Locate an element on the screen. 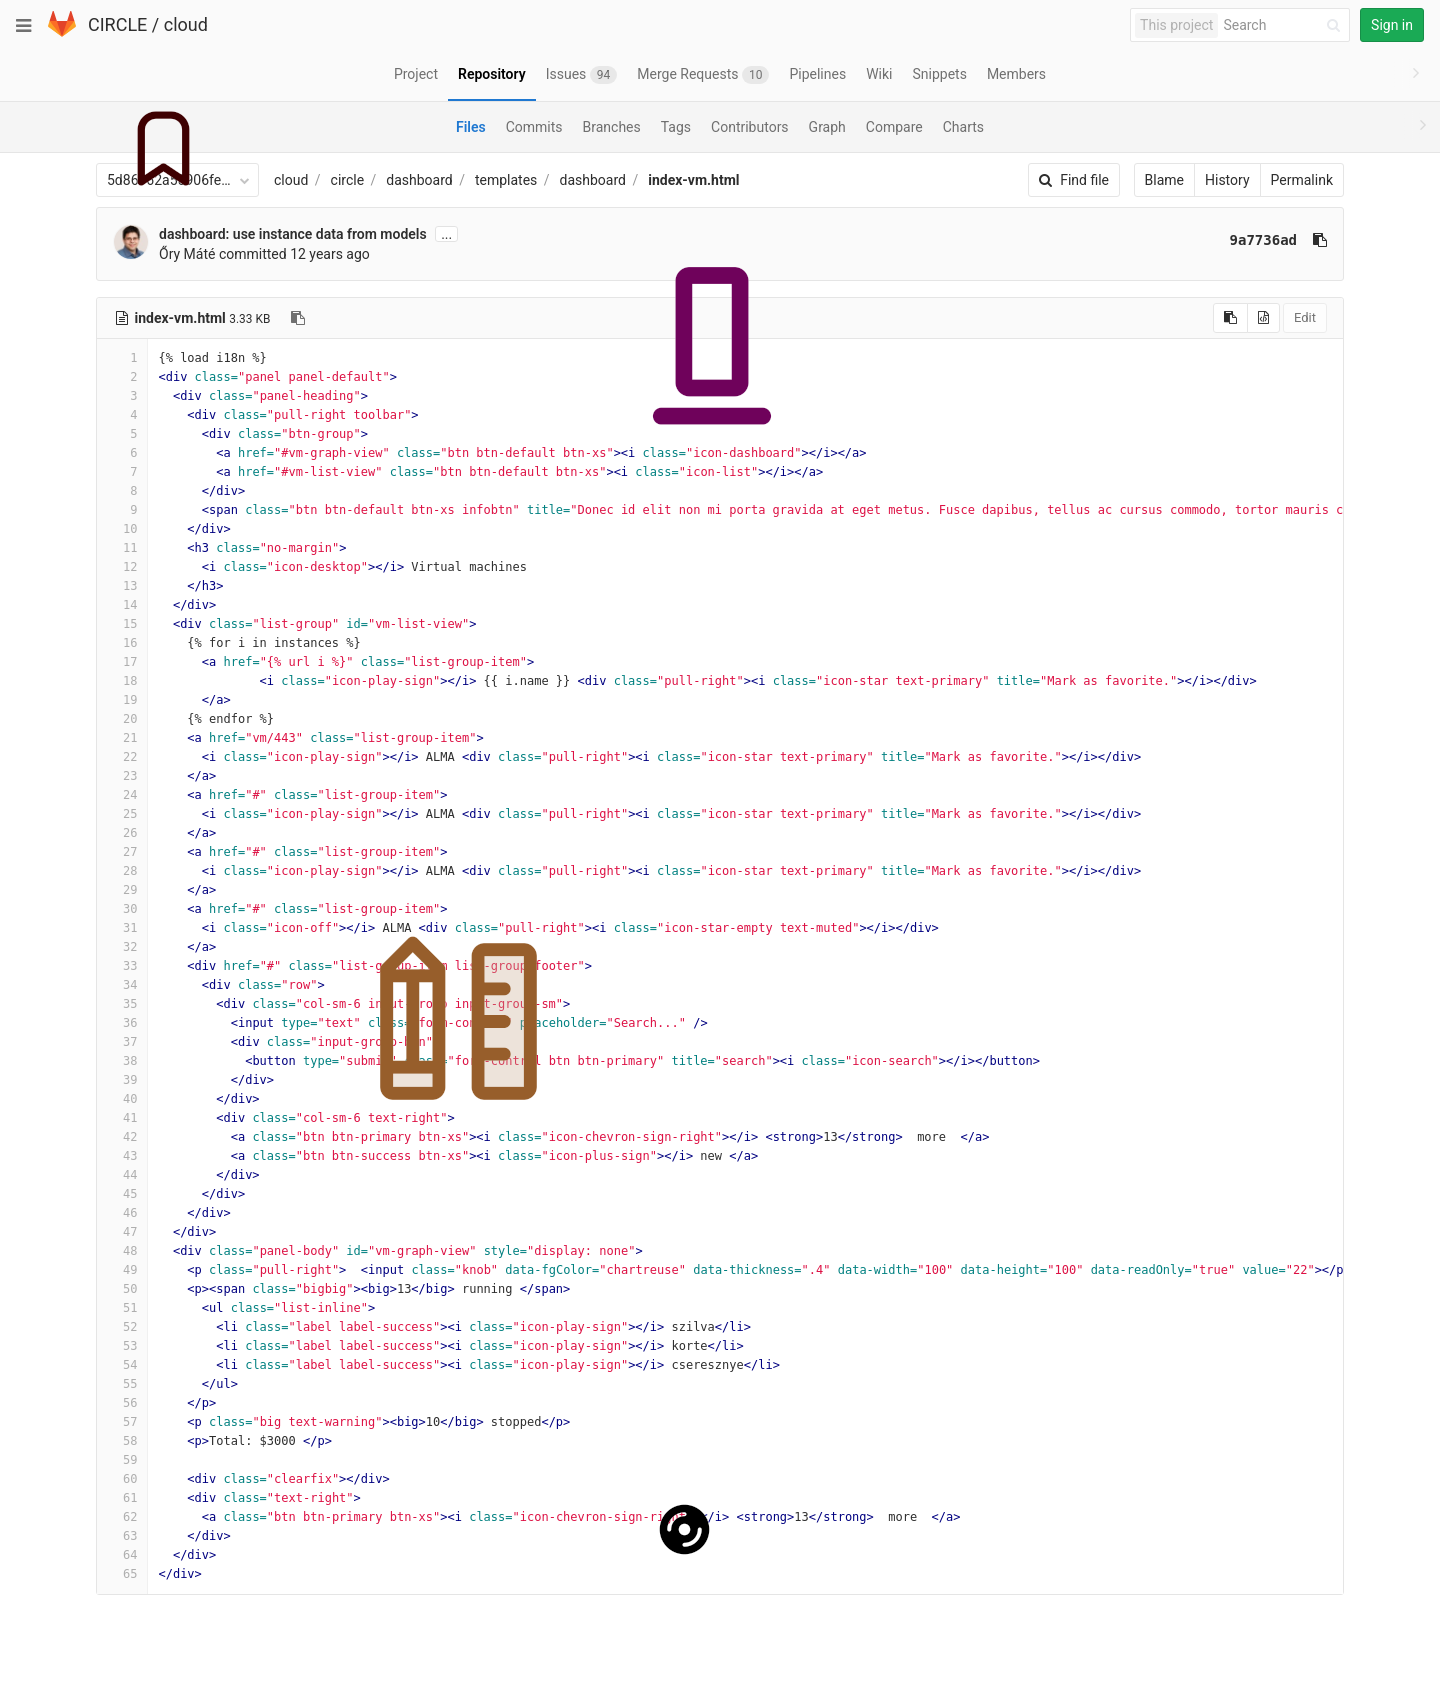  save this item for later is located at coordinates (163, 148).